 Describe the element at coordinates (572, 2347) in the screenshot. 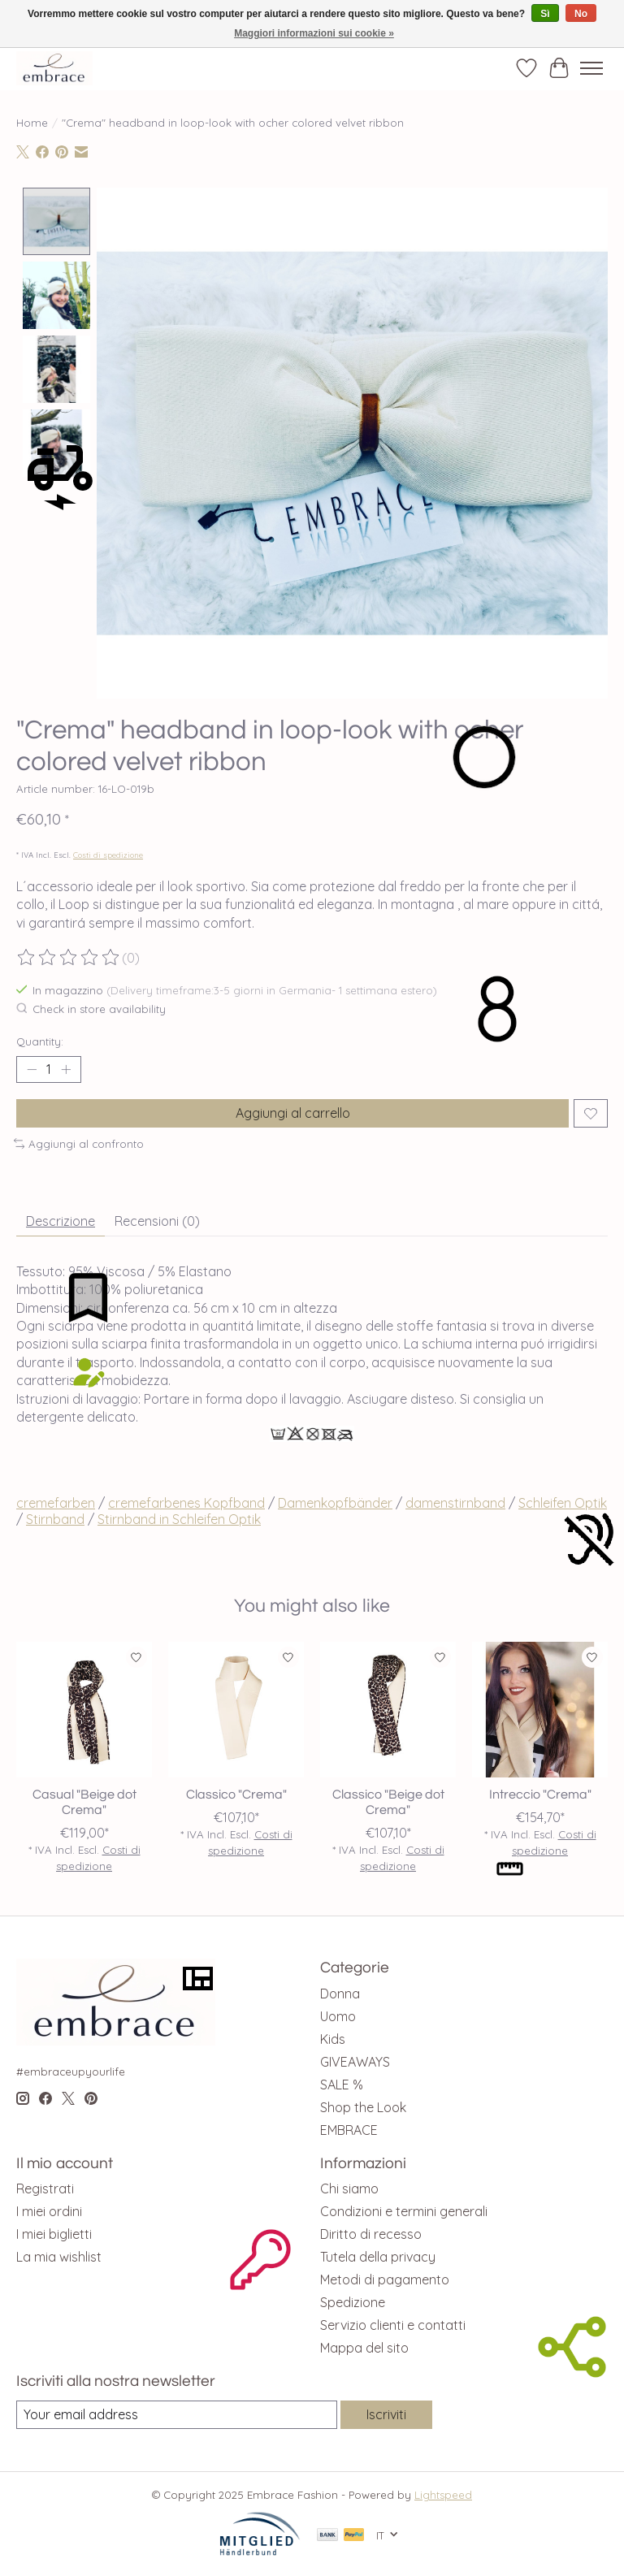

I see `view your stackshare profile` at that location.